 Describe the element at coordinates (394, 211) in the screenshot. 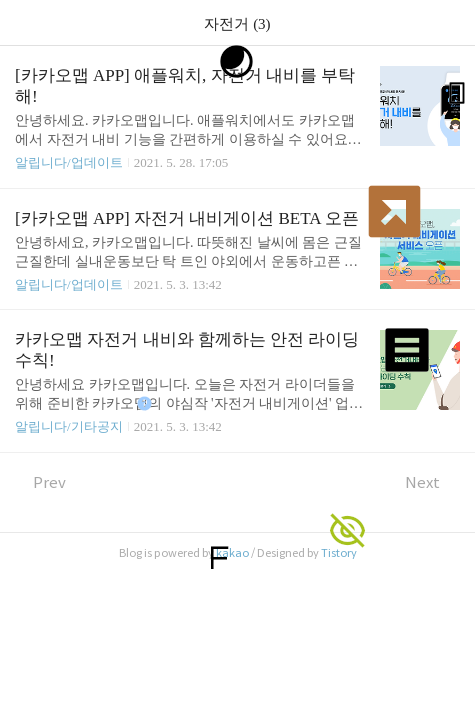

I see `open link in new window or tab` at that location.